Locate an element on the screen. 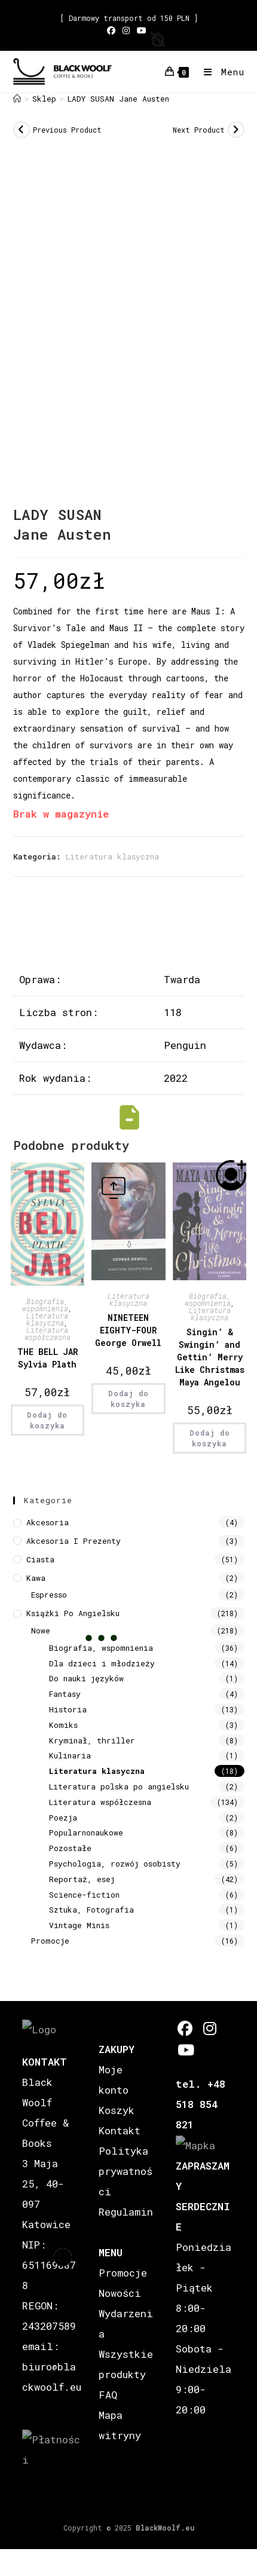 The width and height of the screenshot is (257, 2576). disable water or liquid-related features is located at coordinates (158, 39).